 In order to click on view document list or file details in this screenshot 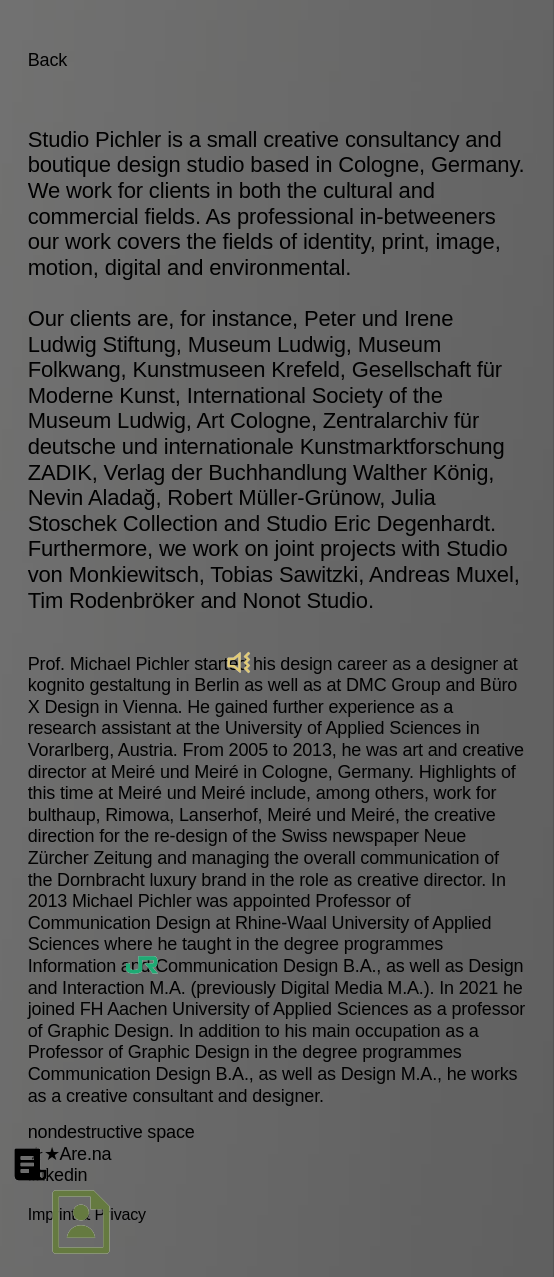, I will do `click(30, 1164)`.